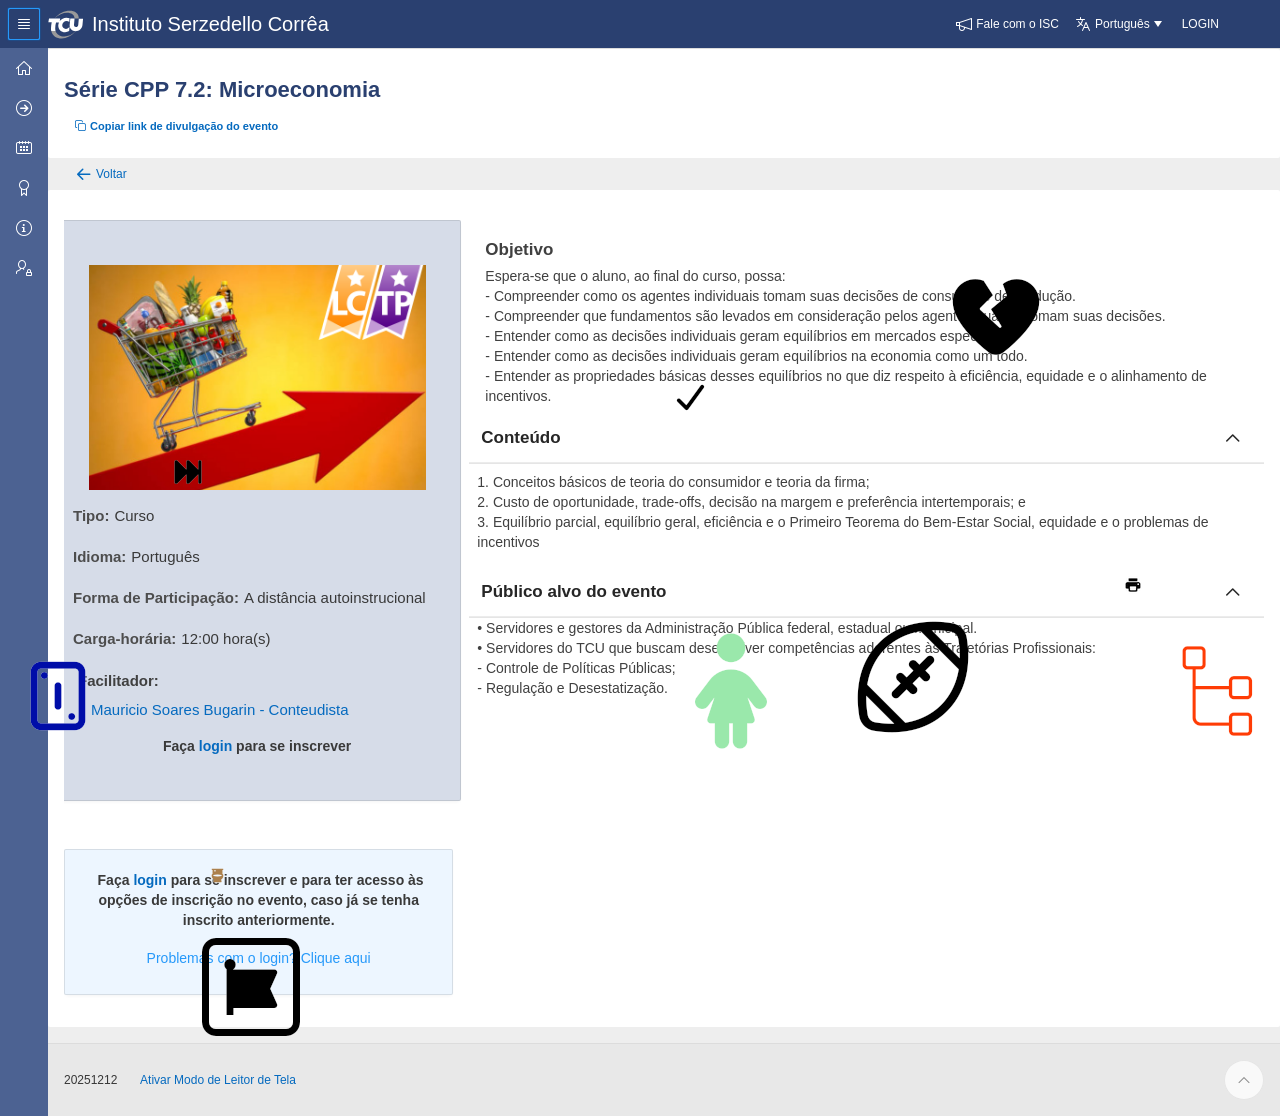 This screenshot has height=1116, width=1280. Describe the element at coordinates (913, 677) in the screenshot. I see `access sports scores and updates` at that location.